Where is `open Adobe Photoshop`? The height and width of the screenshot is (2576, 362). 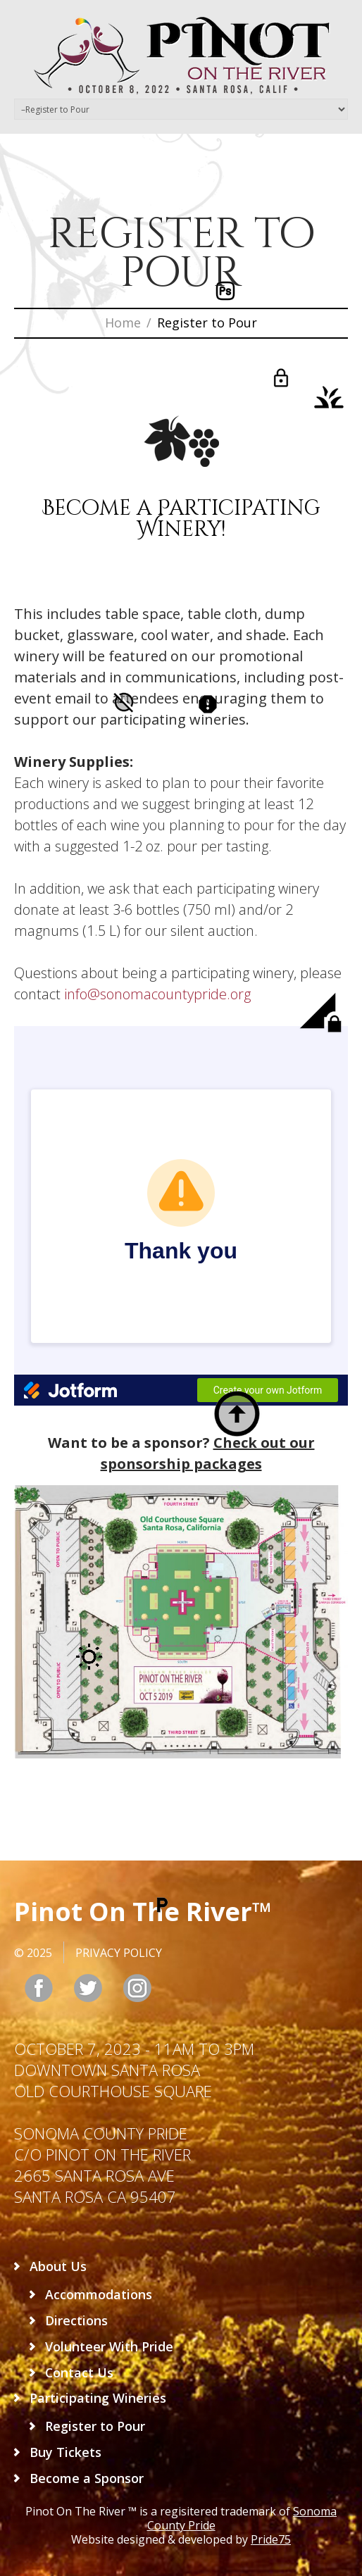 open Adobe Photoshop is located at coordinates (225, 291).